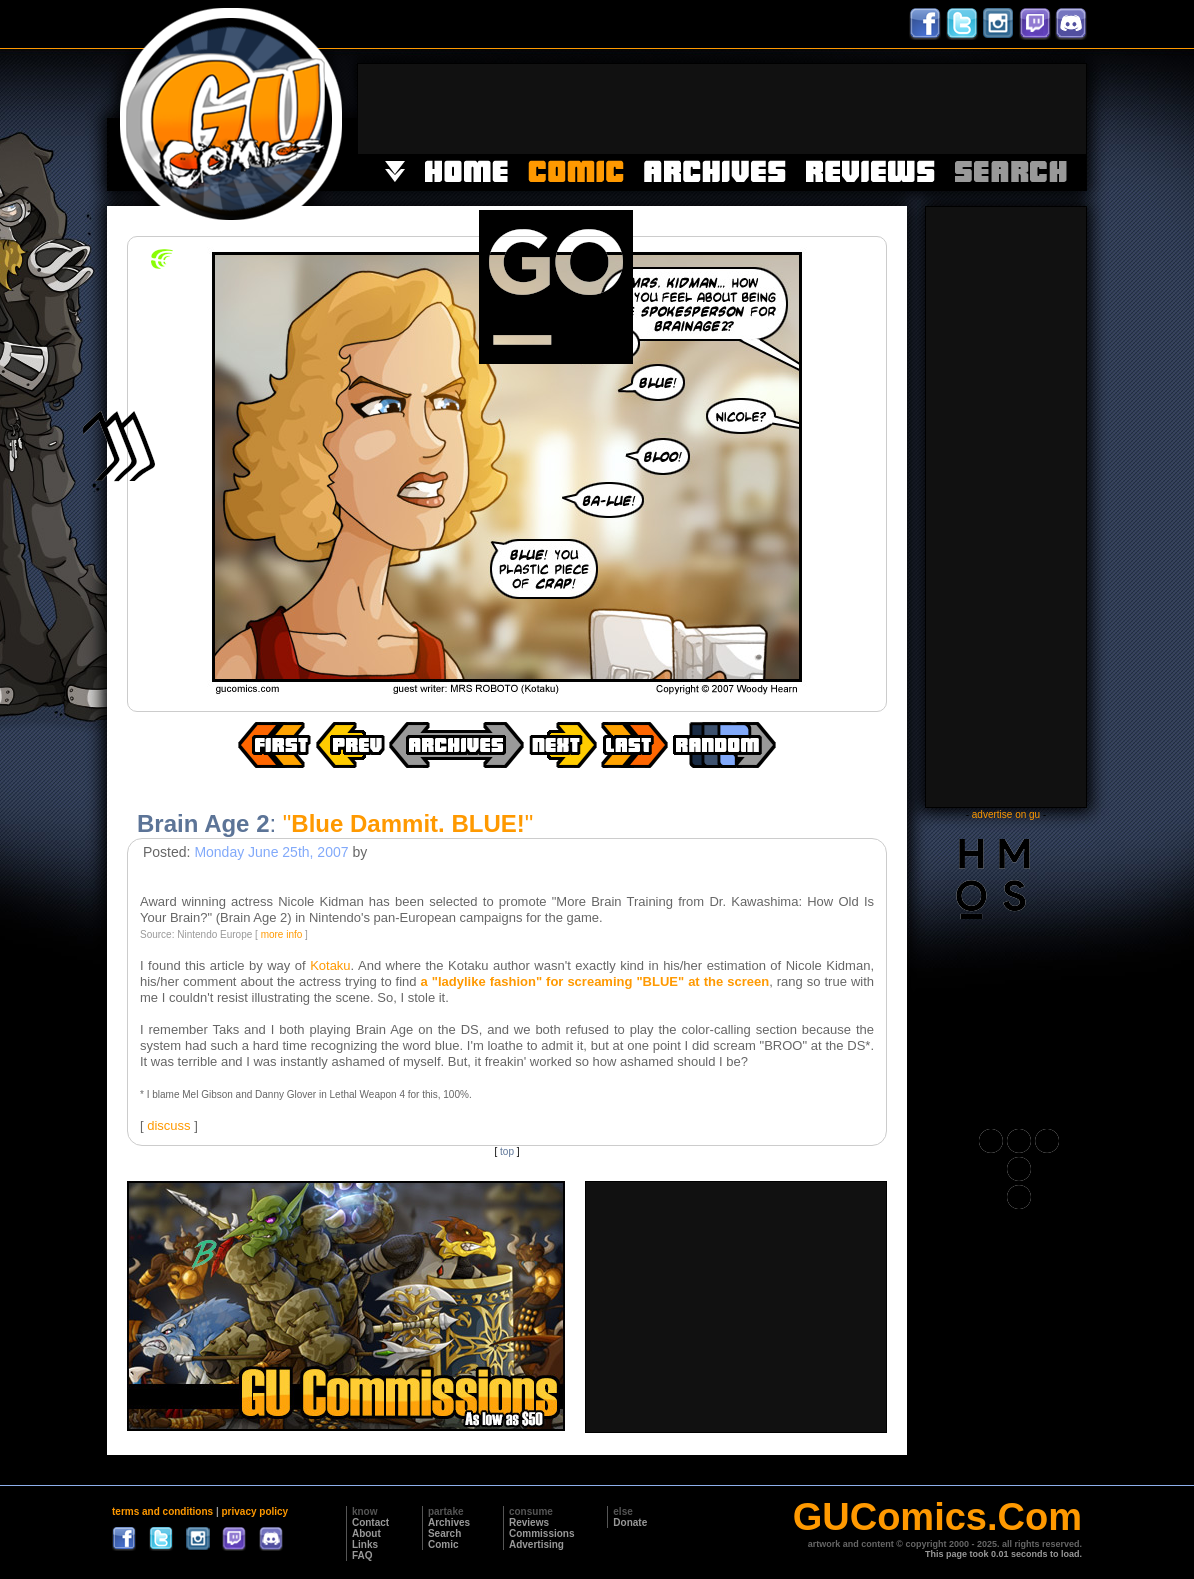  What do you see at coordinates (204, 1255) in the screenshot?
I see `babel javascript compiler logo` at bounding box center [204, 1255].